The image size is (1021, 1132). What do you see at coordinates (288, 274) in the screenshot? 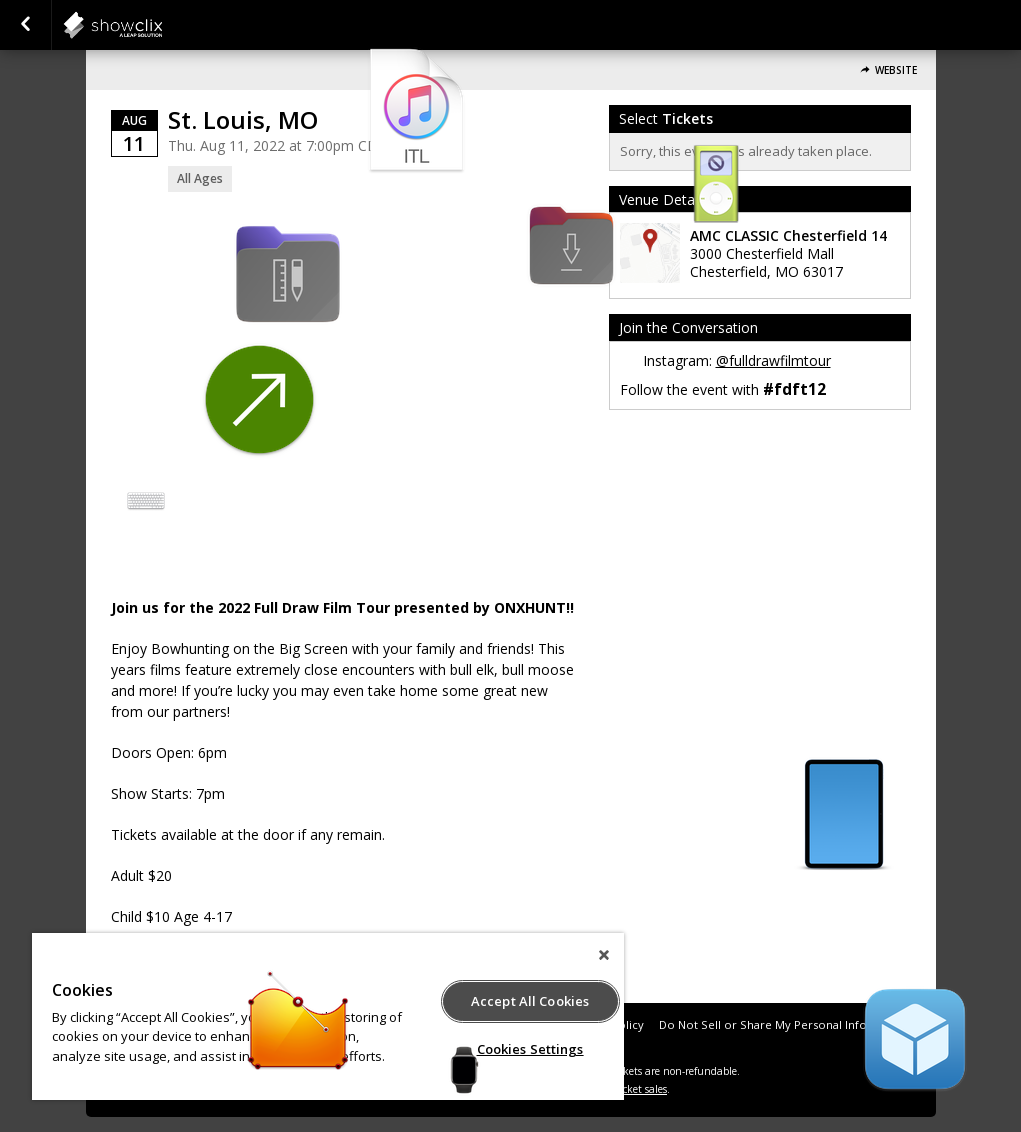
I see `open templates folder` at bounding box center [288, 274].